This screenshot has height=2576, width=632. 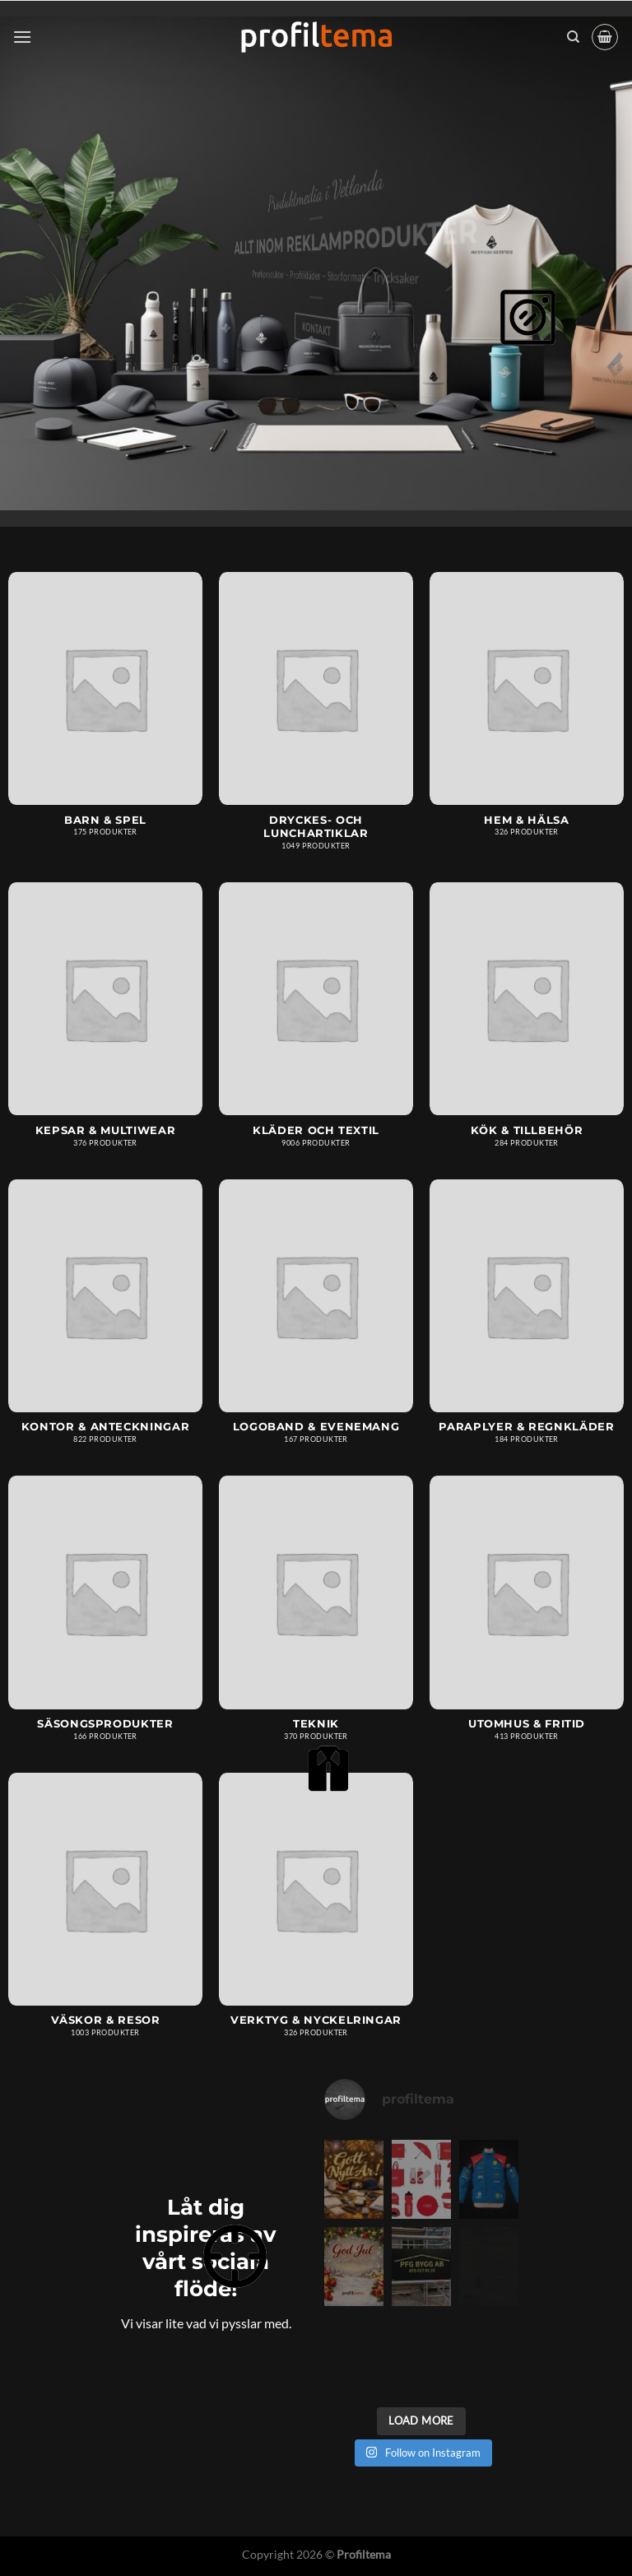 What do you see at coordinates (328, 1769) in the screenshot?
I see `view clothing or apparel items` at bounding box center [328, 1769].